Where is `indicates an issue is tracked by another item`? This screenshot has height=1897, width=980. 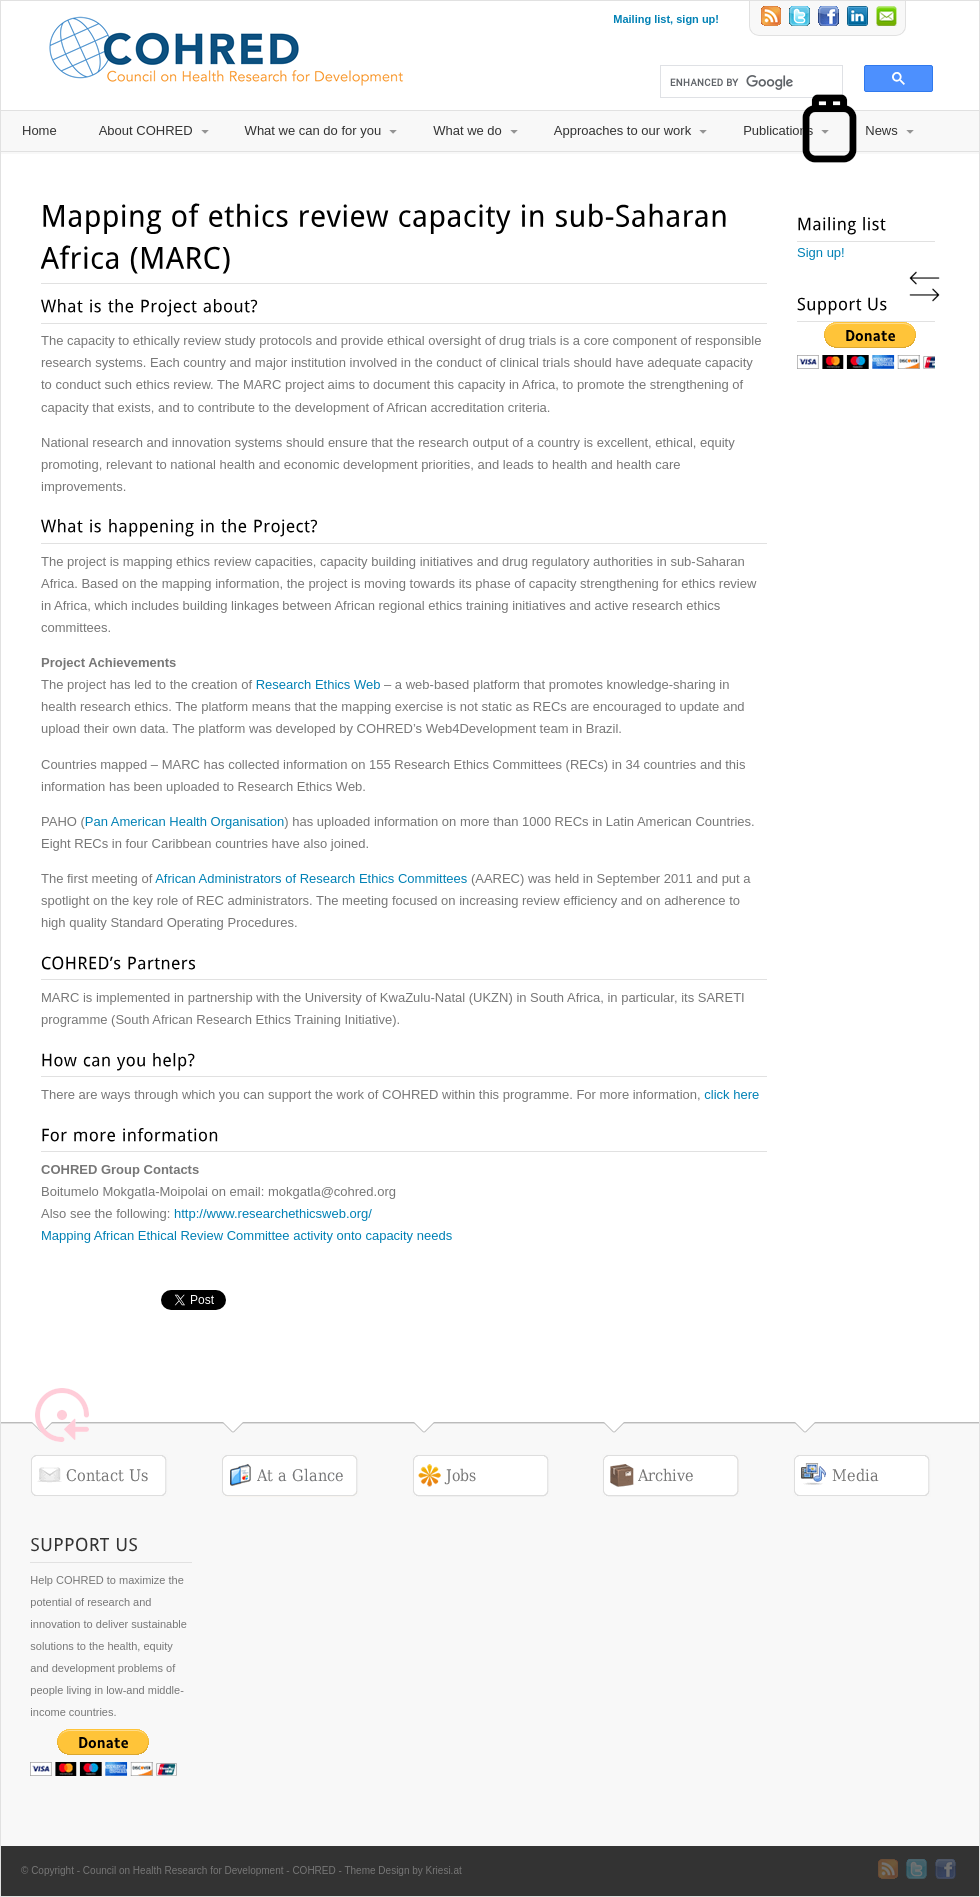
indicates an issue is tracked by another item is located at coordinates (62, 1415).